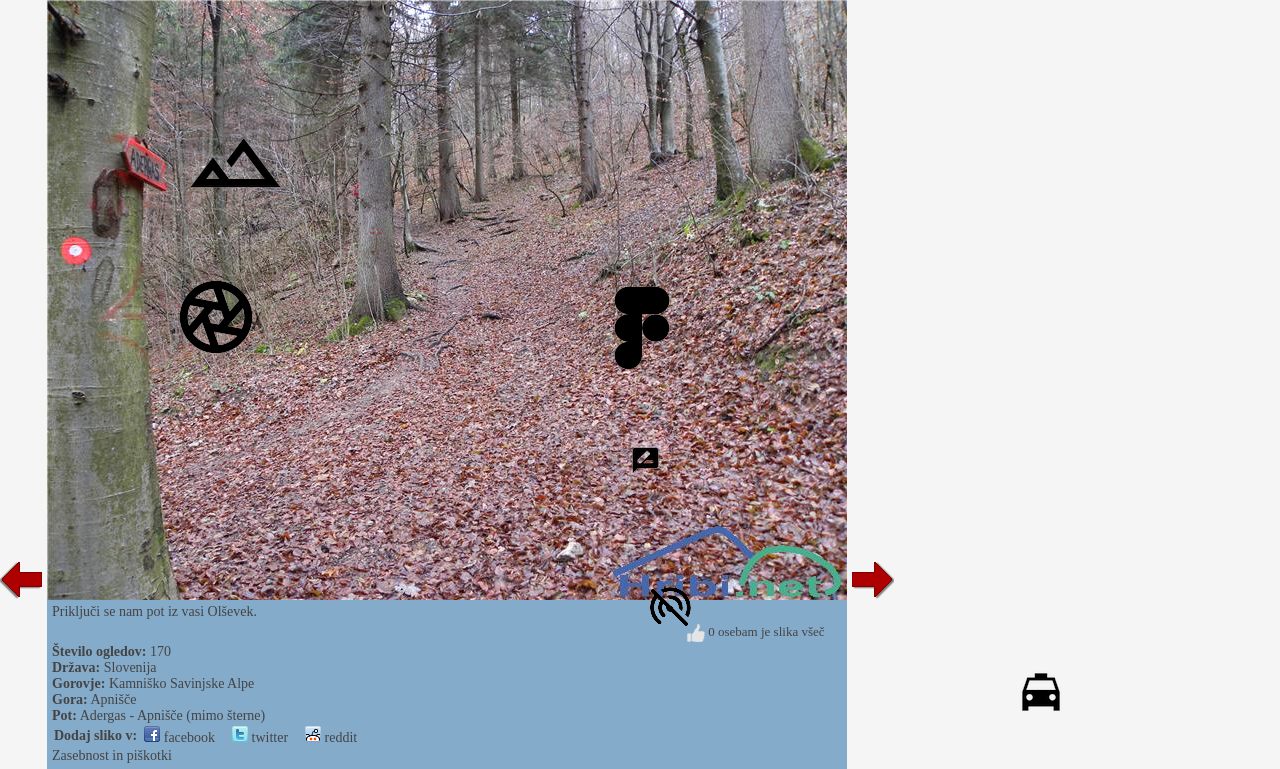 Image resolution: width=1280 pixels, height=769 pixels. I want to click on filter photos by landscape or mountain scenes, so click(235, 162).